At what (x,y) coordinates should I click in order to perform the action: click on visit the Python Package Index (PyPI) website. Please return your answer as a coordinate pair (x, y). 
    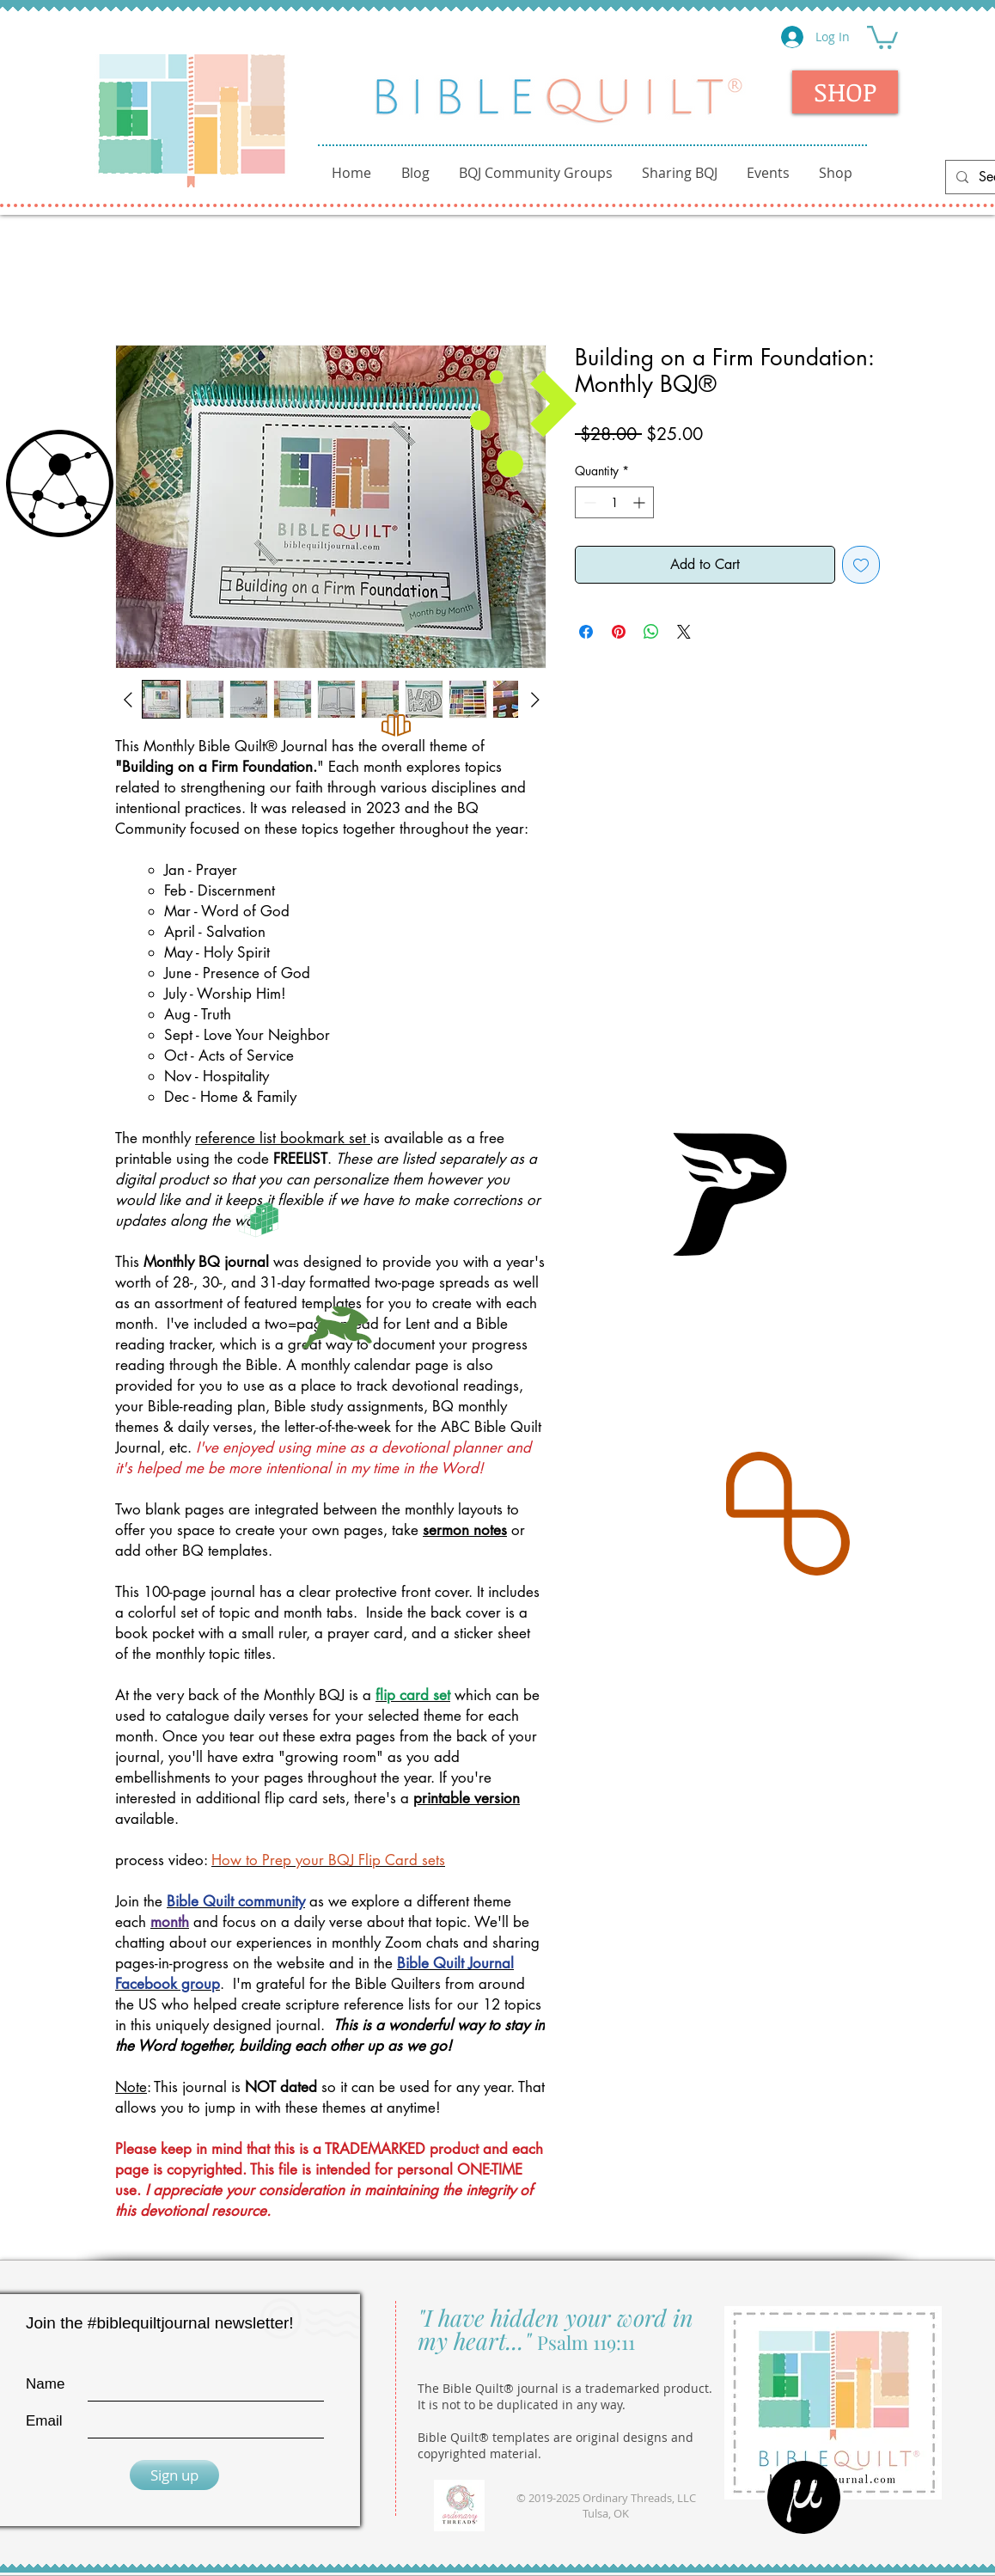
    Looking at the image, I should click on (259, 1220).